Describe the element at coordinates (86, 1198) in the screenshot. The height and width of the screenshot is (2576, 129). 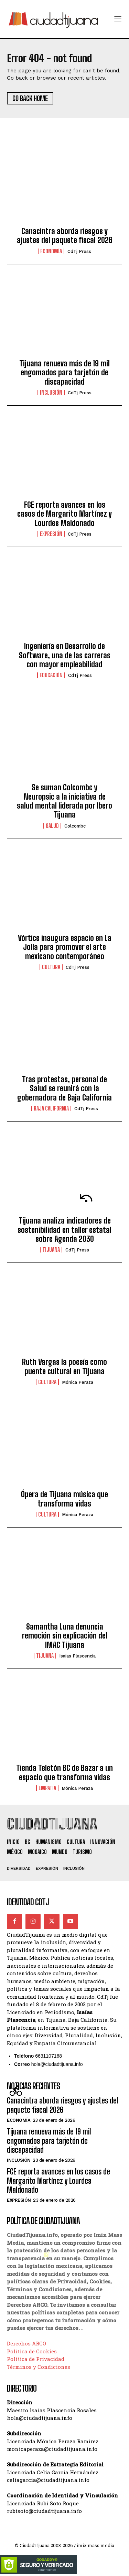
I see `undo recent action` at that location.